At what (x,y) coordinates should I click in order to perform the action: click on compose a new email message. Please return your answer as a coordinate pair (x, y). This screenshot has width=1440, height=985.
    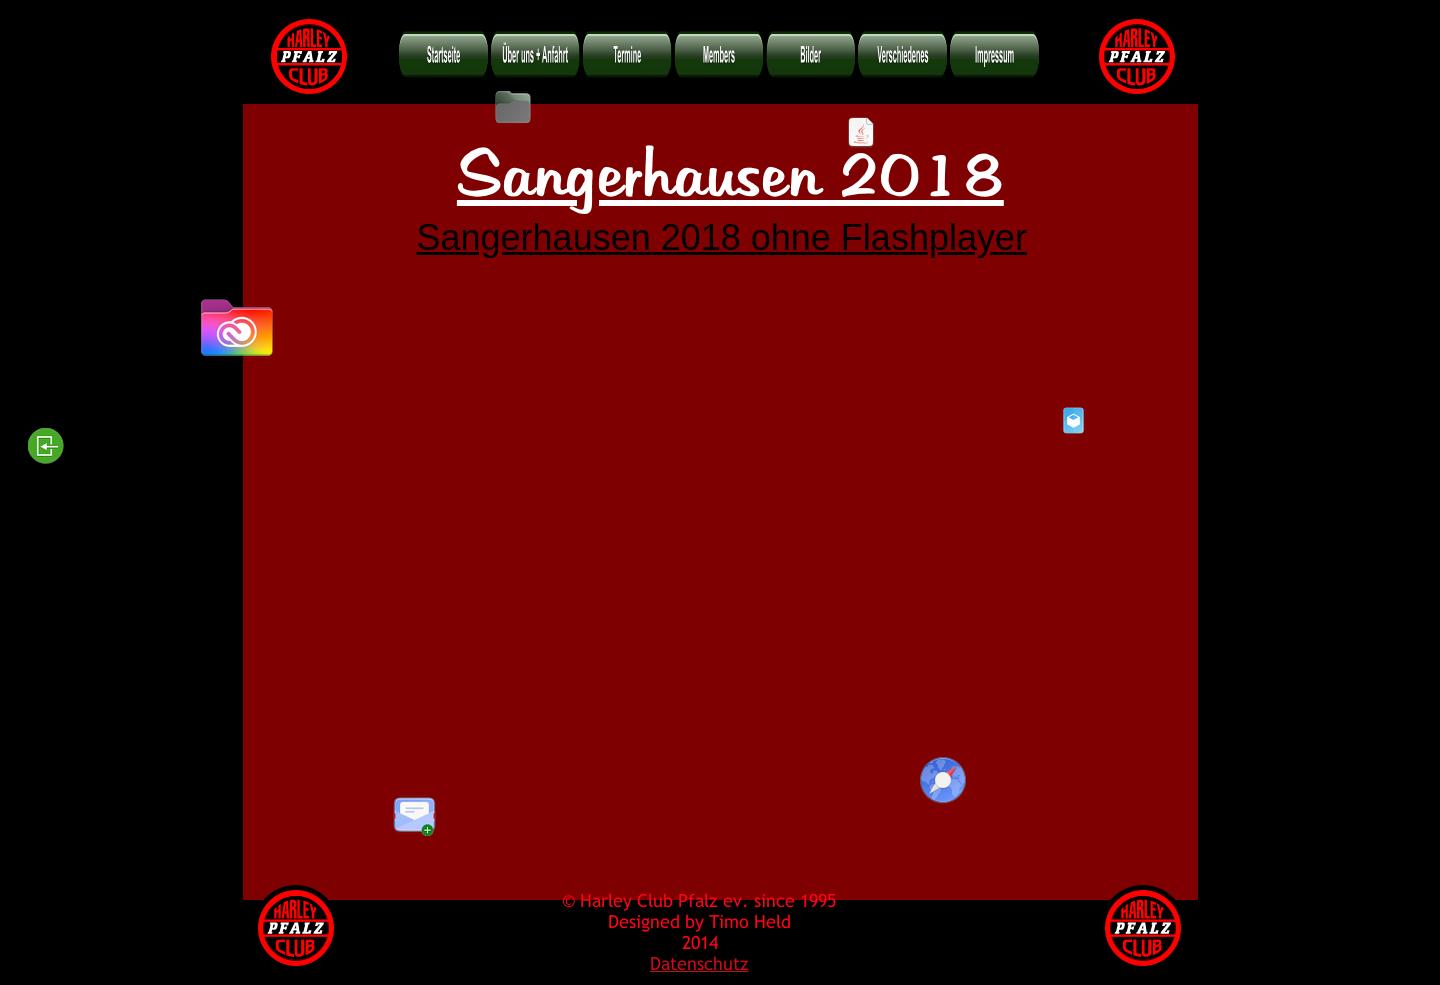
    Looking at the image, I should click on (414, 814).